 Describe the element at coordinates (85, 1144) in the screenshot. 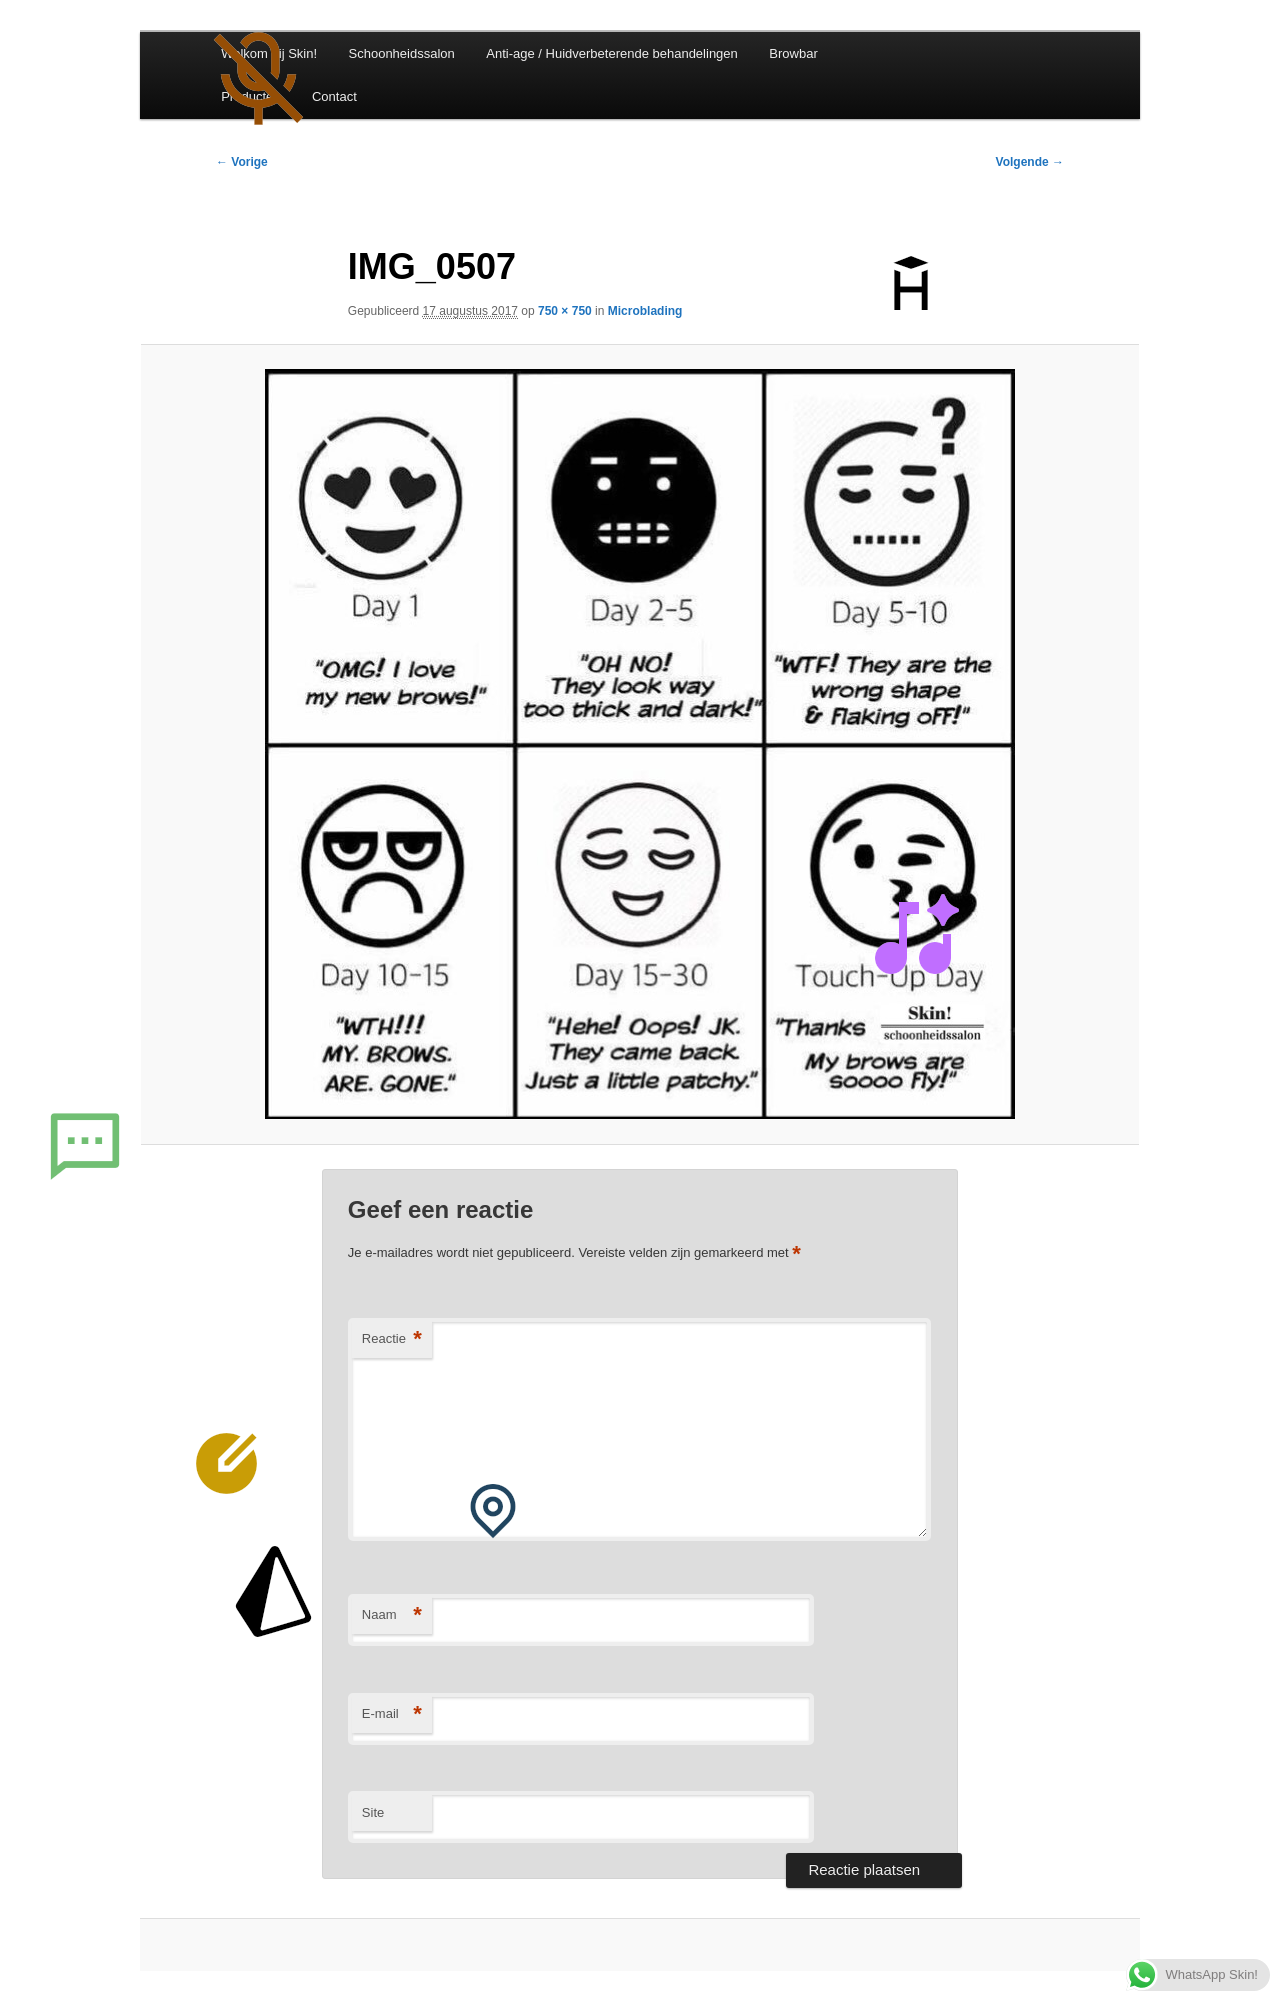

I see `open messaging or chat` at that location.